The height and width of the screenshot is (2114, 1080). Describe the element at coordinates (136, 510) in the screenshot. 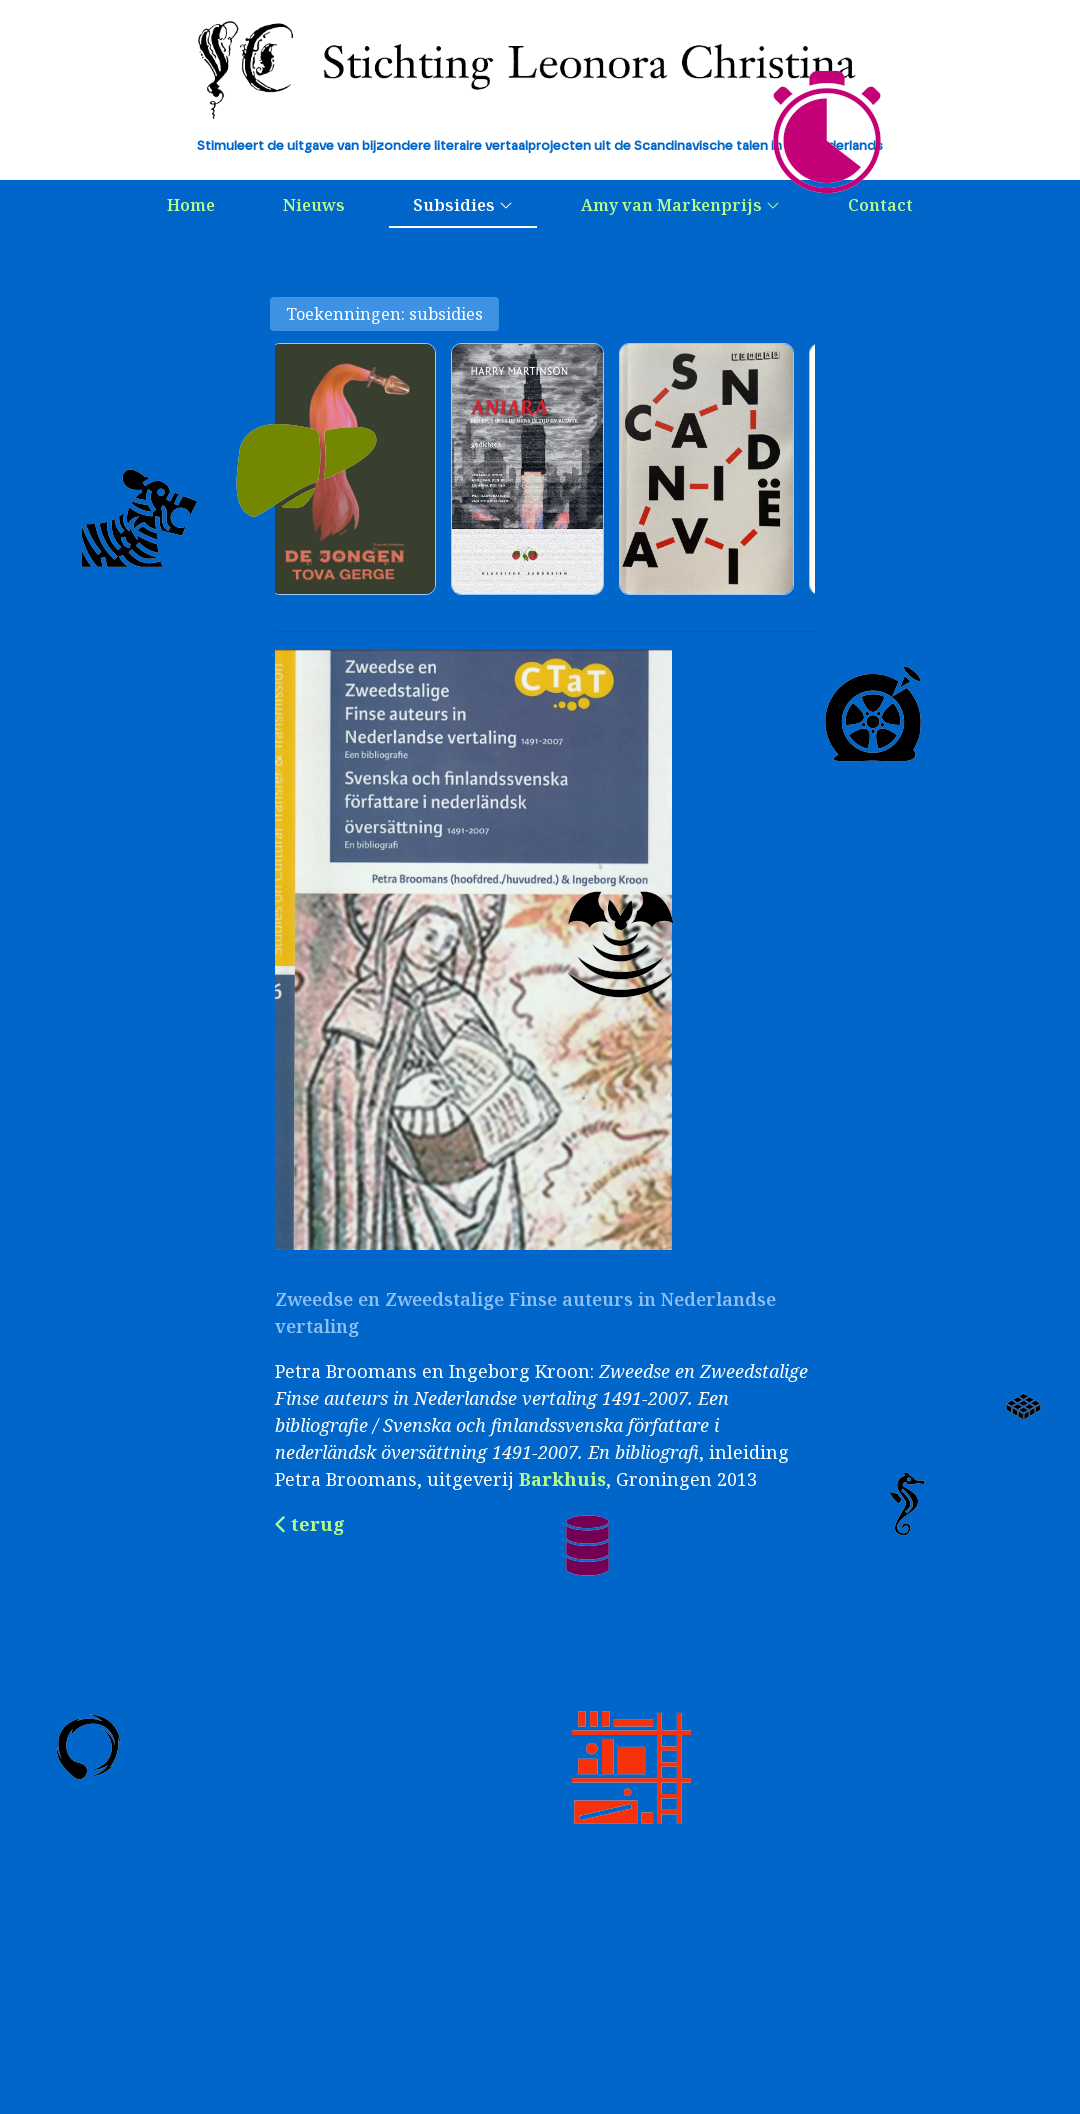

I see `represents a wildlife or animal-related feature` at that location.